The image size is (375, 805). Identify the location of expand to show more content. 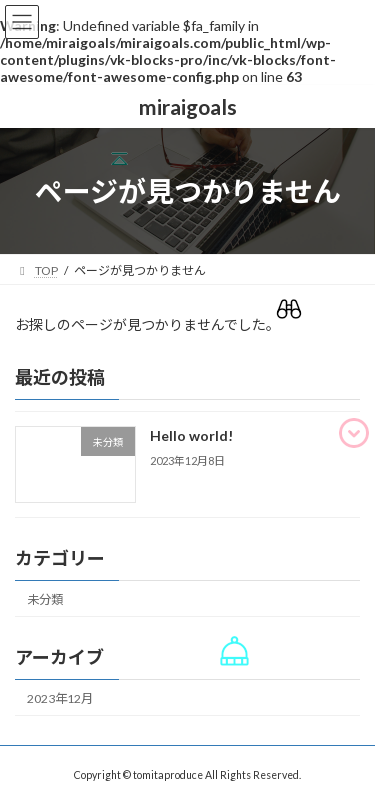
(354, 433).